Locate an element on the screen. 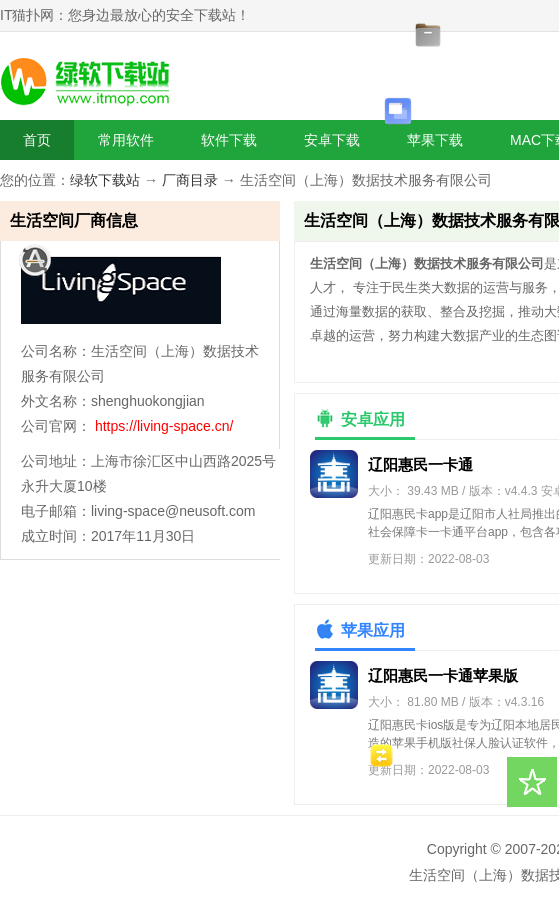 This screenshot has height=908, width=559. switch to a different user account is located at coordinates (381, 755).